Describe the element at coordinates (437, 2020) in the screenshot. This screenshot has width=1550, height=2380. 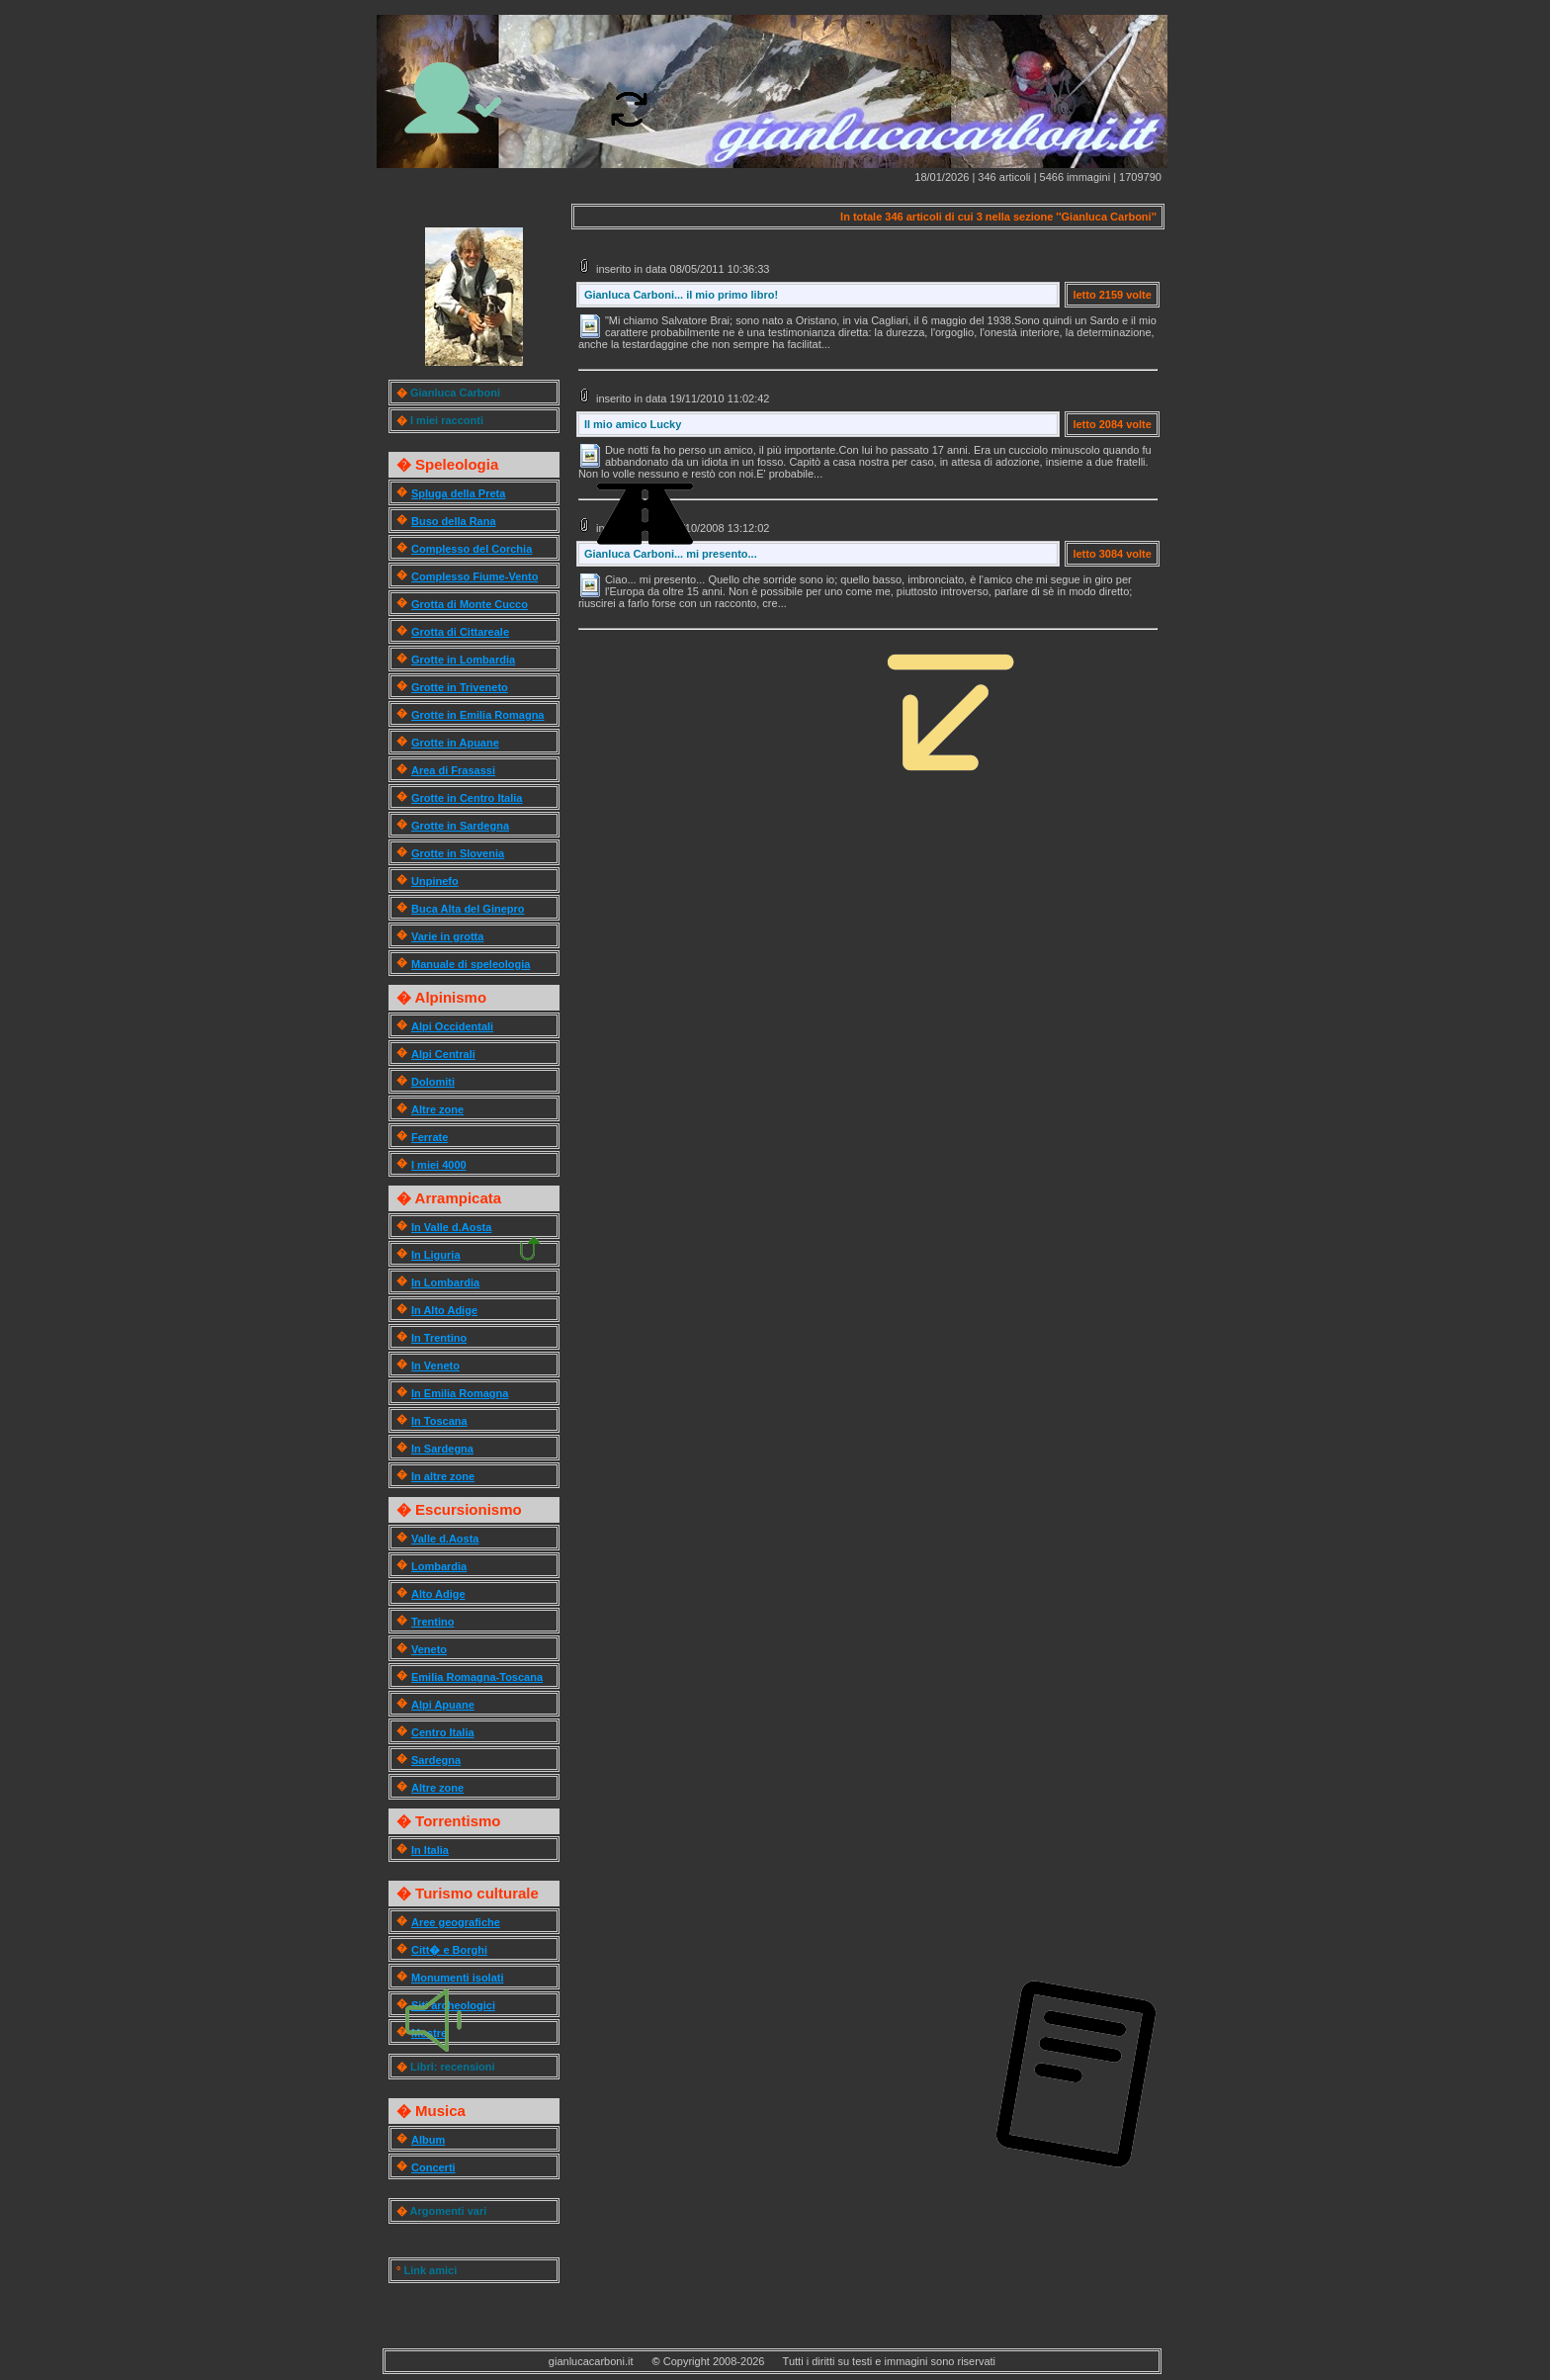
I see `adjust volume to low level` at that location.